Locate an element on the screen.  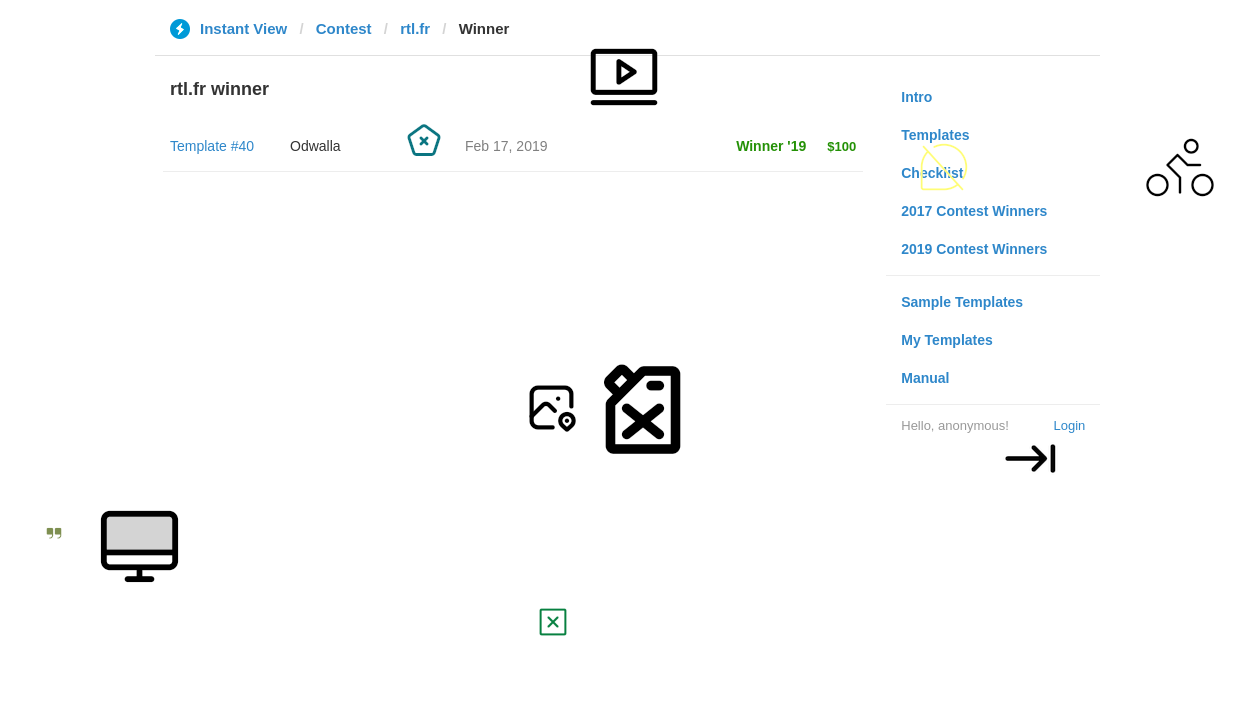
switch to desktop view is located at coordinates (139, 543).